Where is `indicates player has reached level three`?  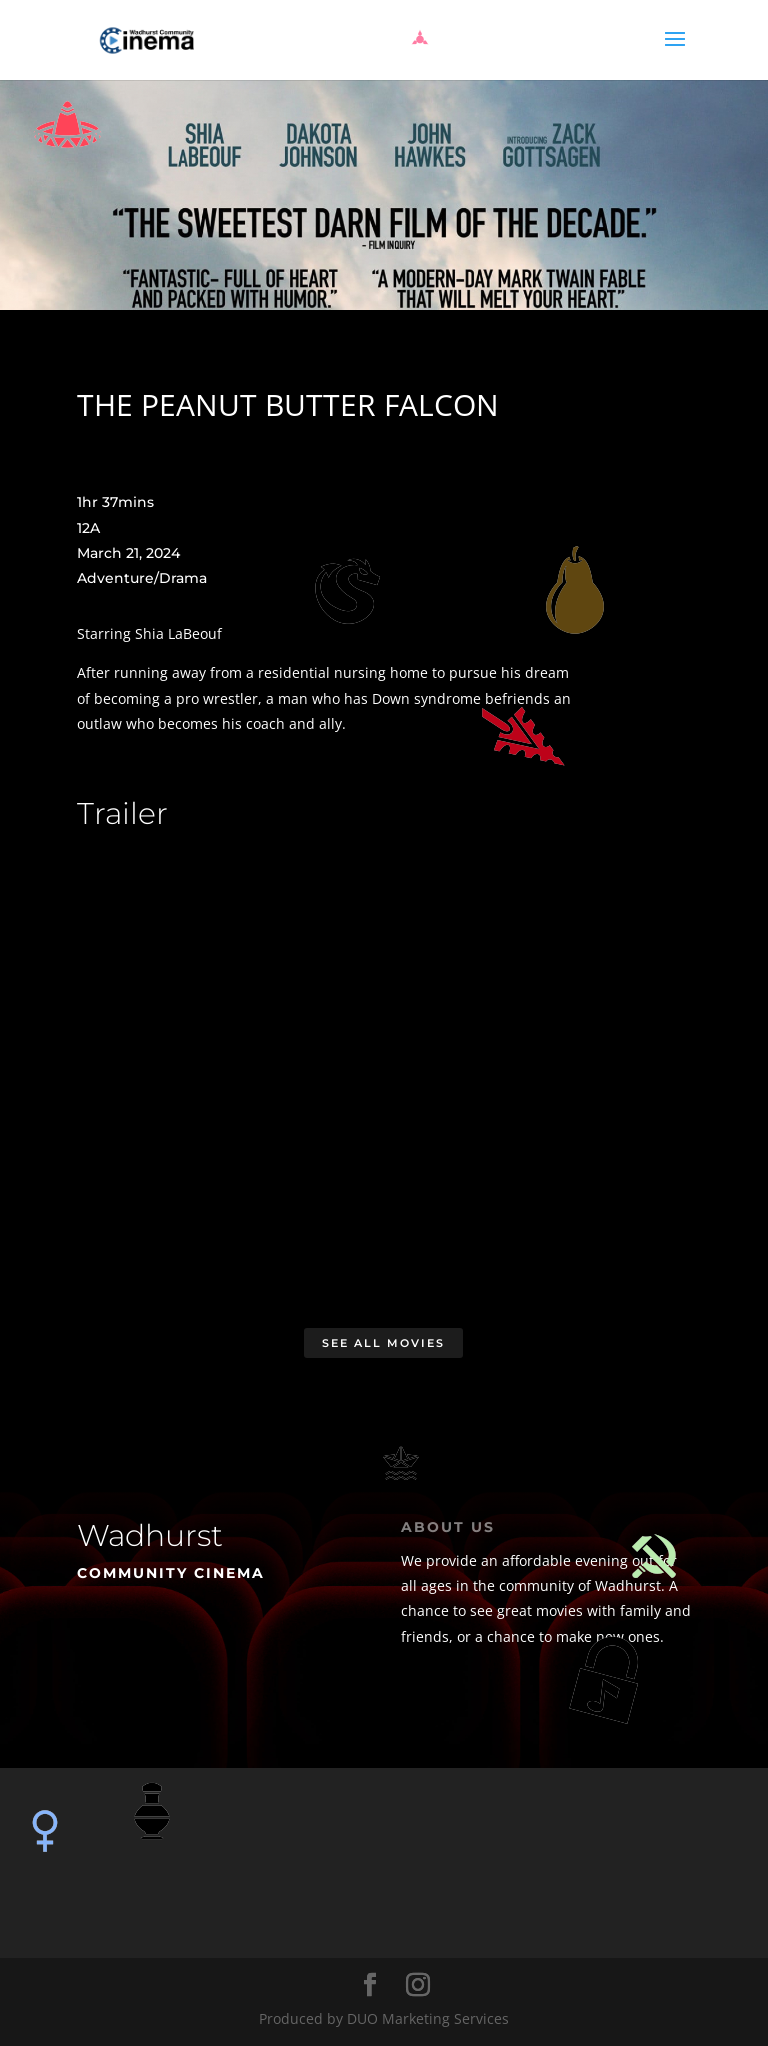
indicates player has reached level three is located at coordinates (420, 37).